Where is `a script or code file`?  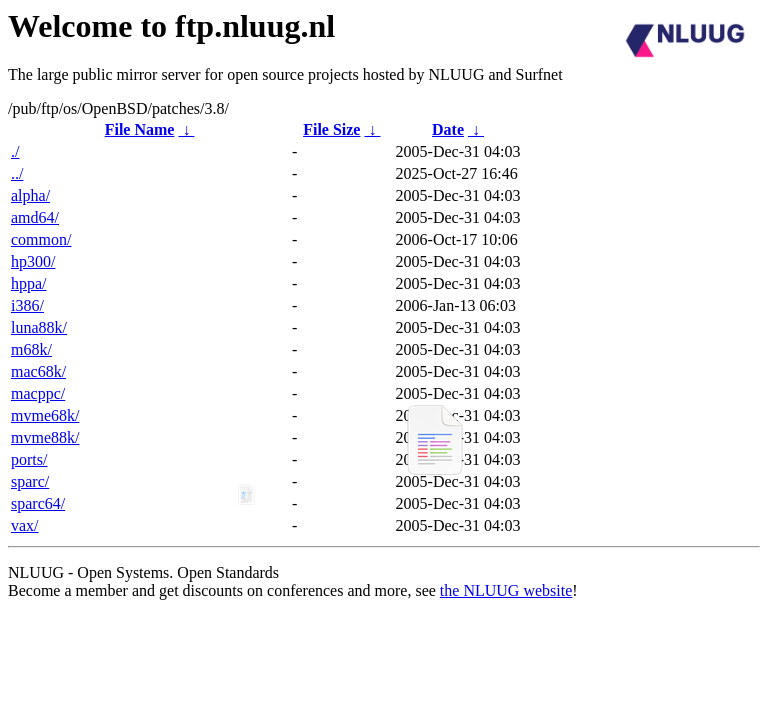 a script or code file is located at coordinates (435, 440).